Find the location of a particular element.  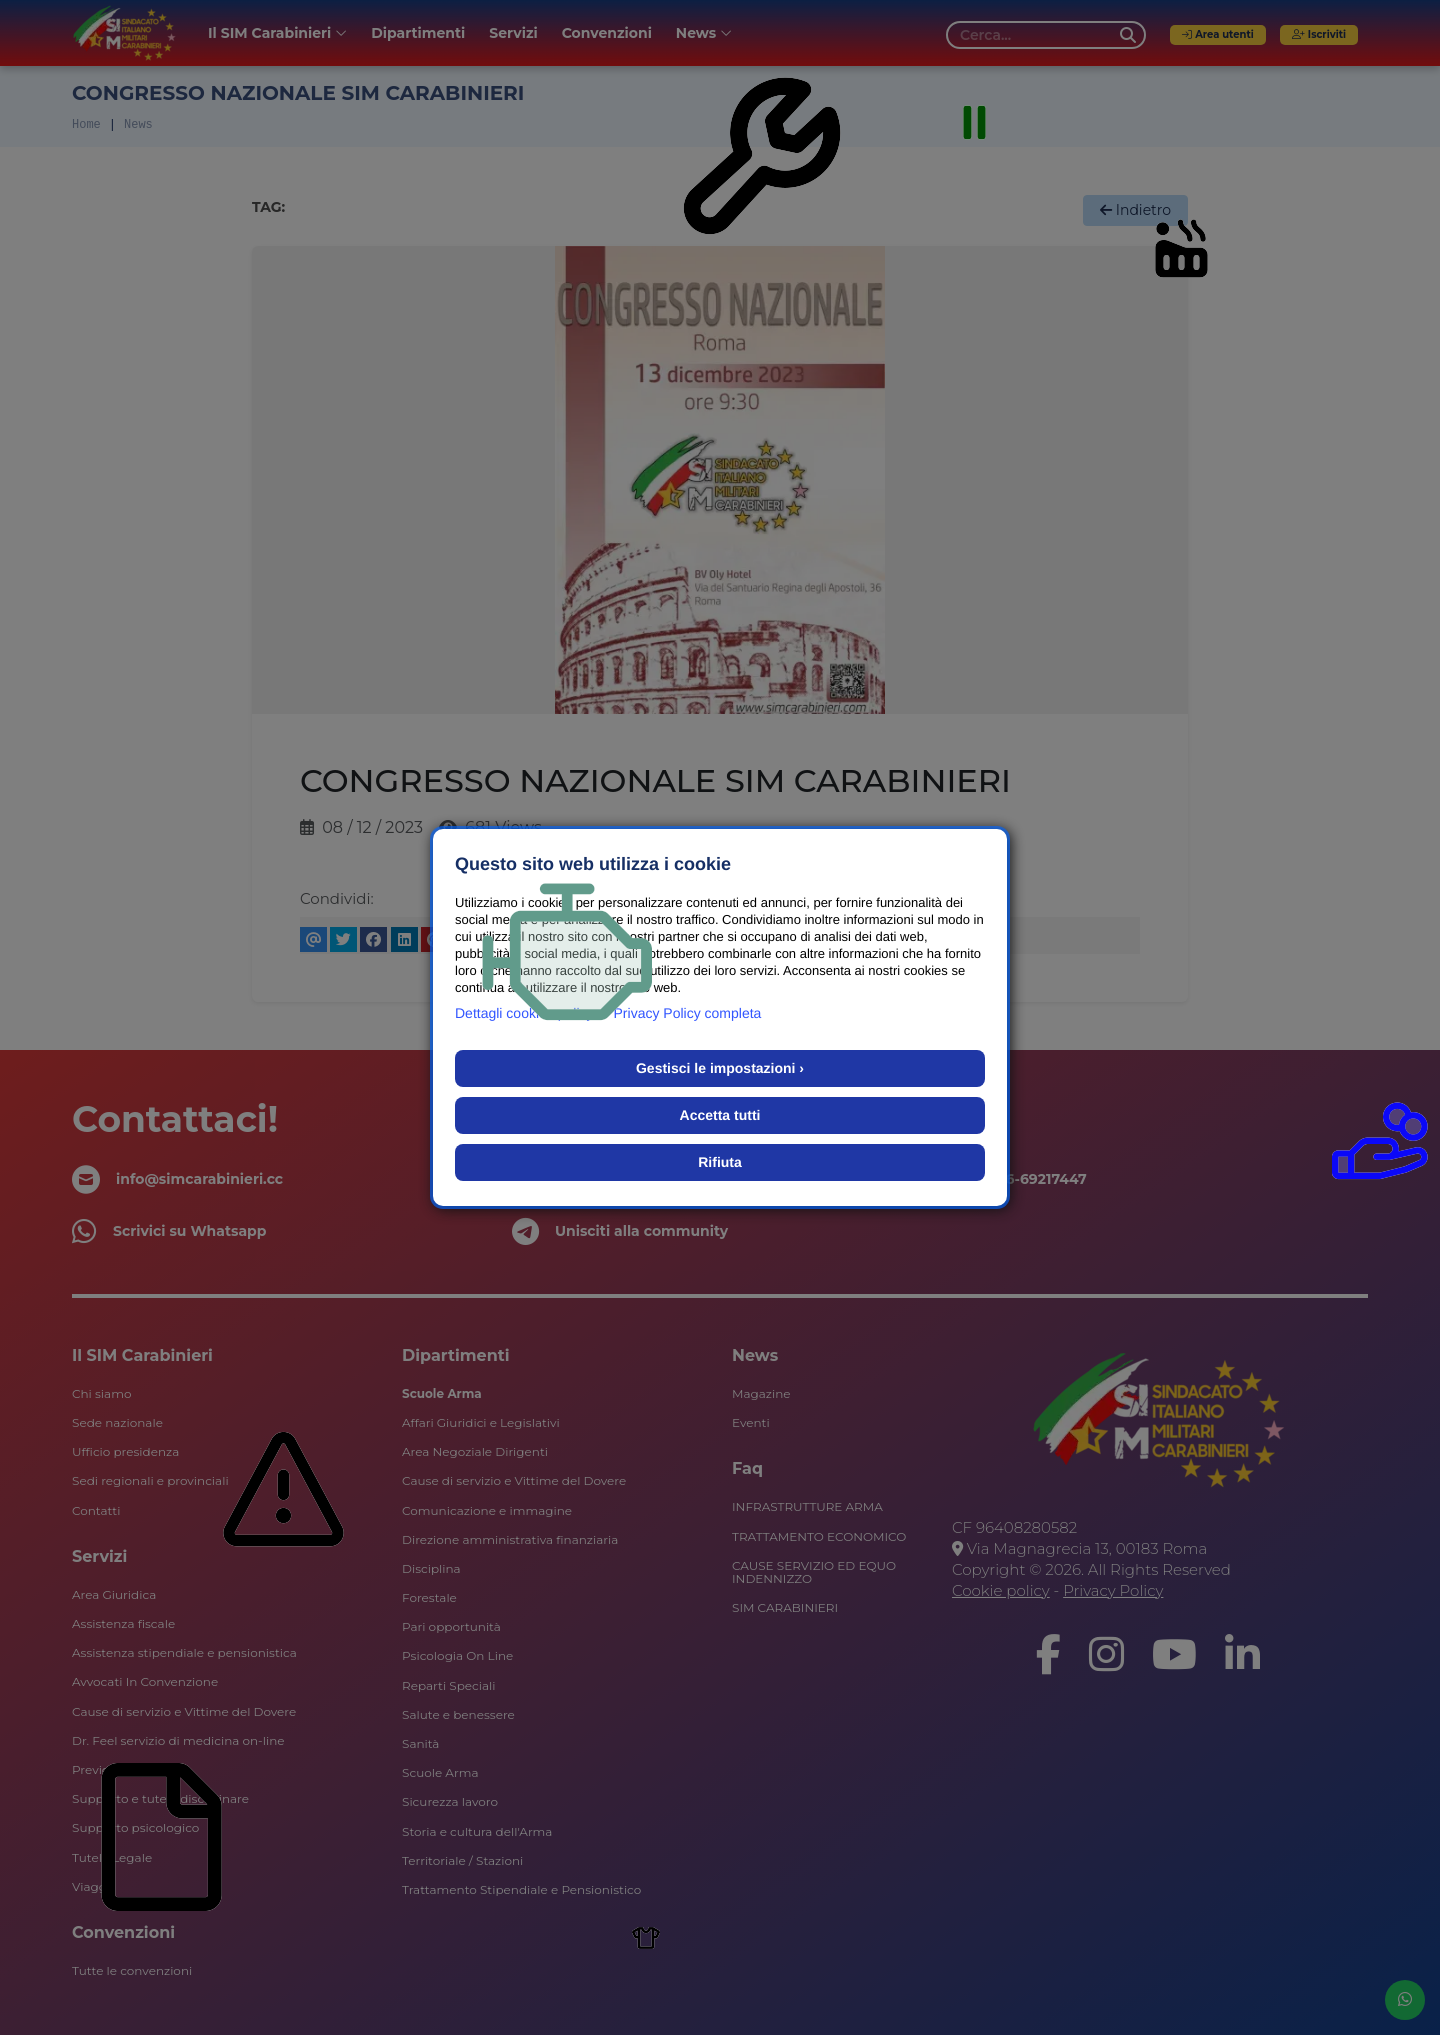

view engine or vehicle diagnostics is located at coordinates (564, 954).